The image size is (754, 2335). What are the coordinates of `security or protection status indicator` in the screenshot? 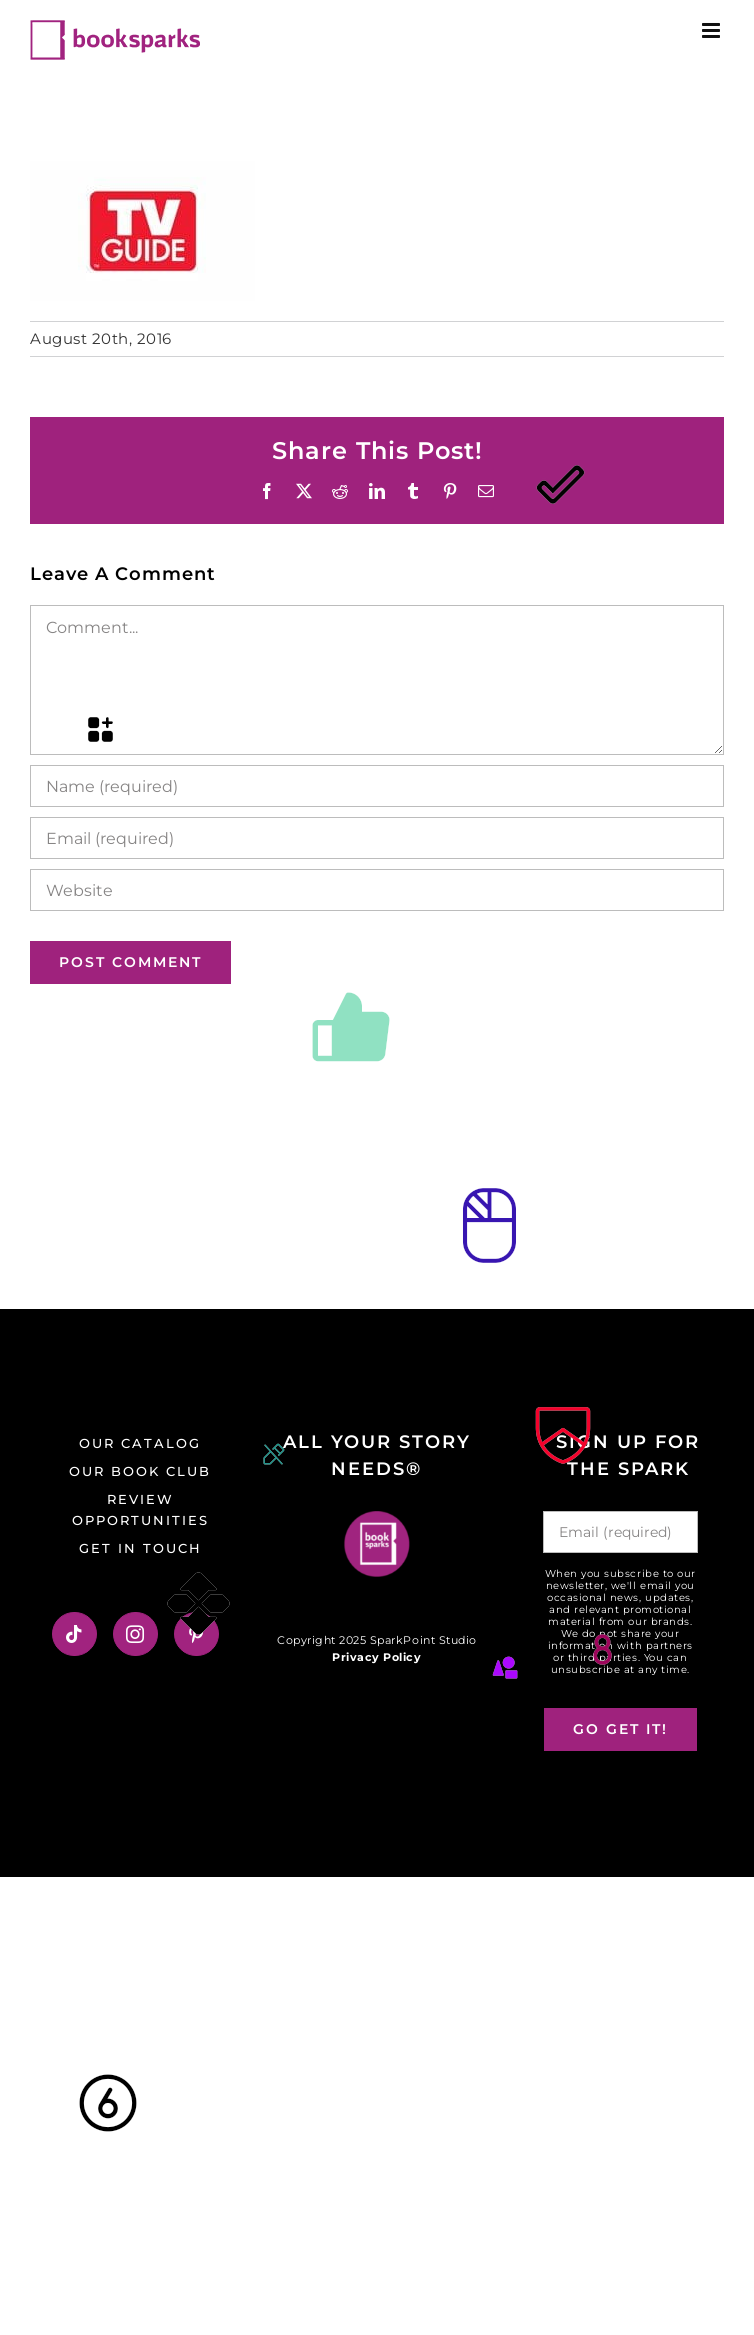 It's located at (563, 1432).